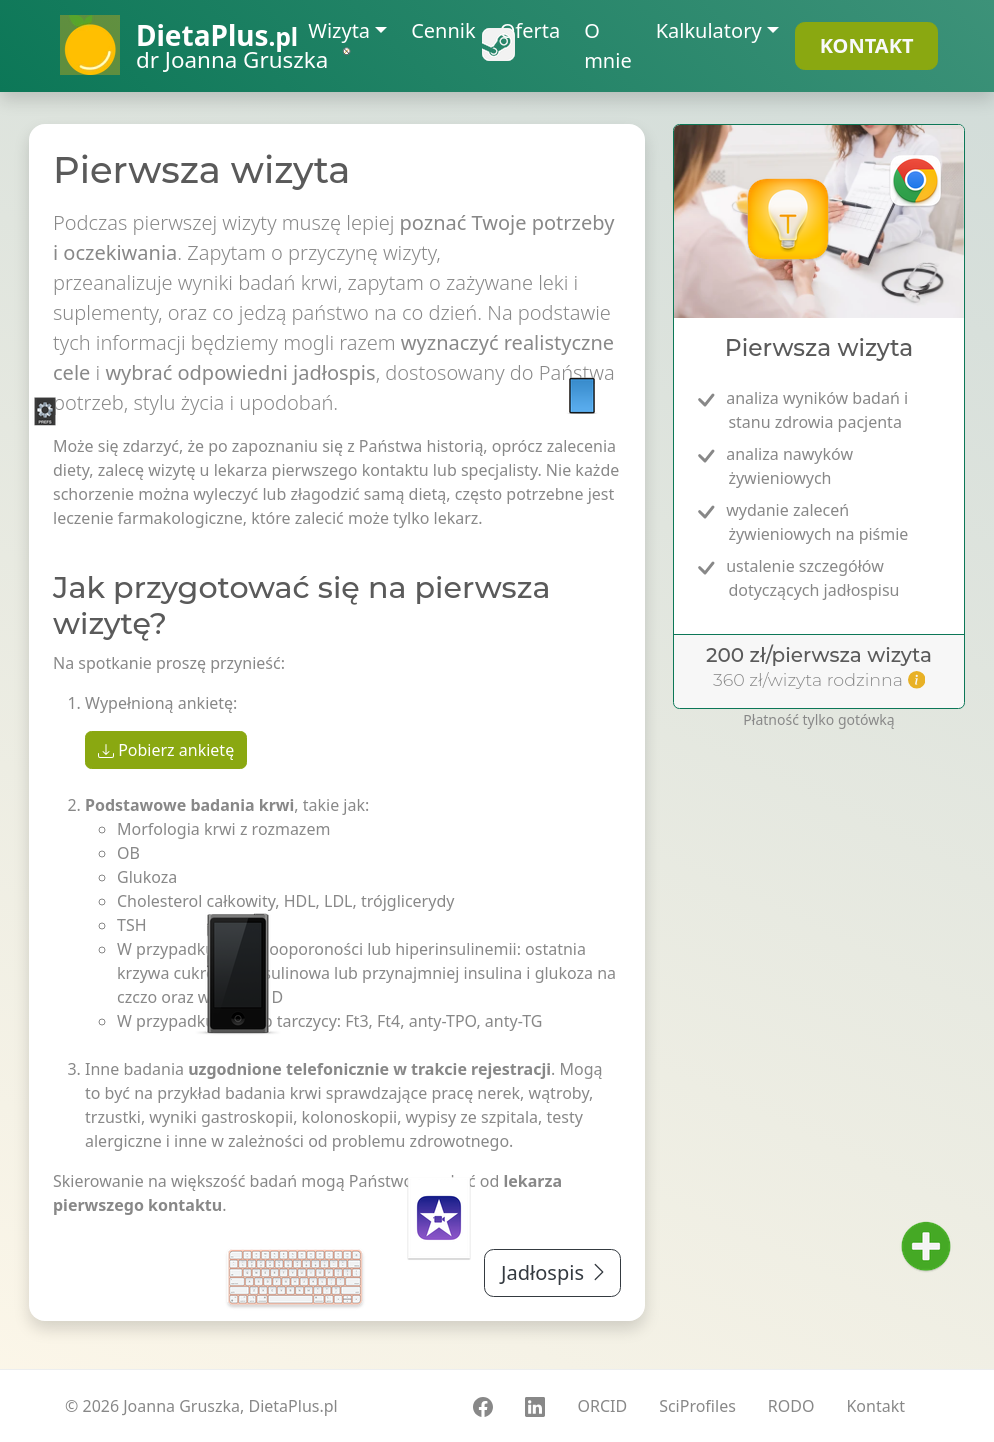 The width and height of the screenshot is (994, 1442). I want to click on open Google Chrome browser, so click(915, 180).